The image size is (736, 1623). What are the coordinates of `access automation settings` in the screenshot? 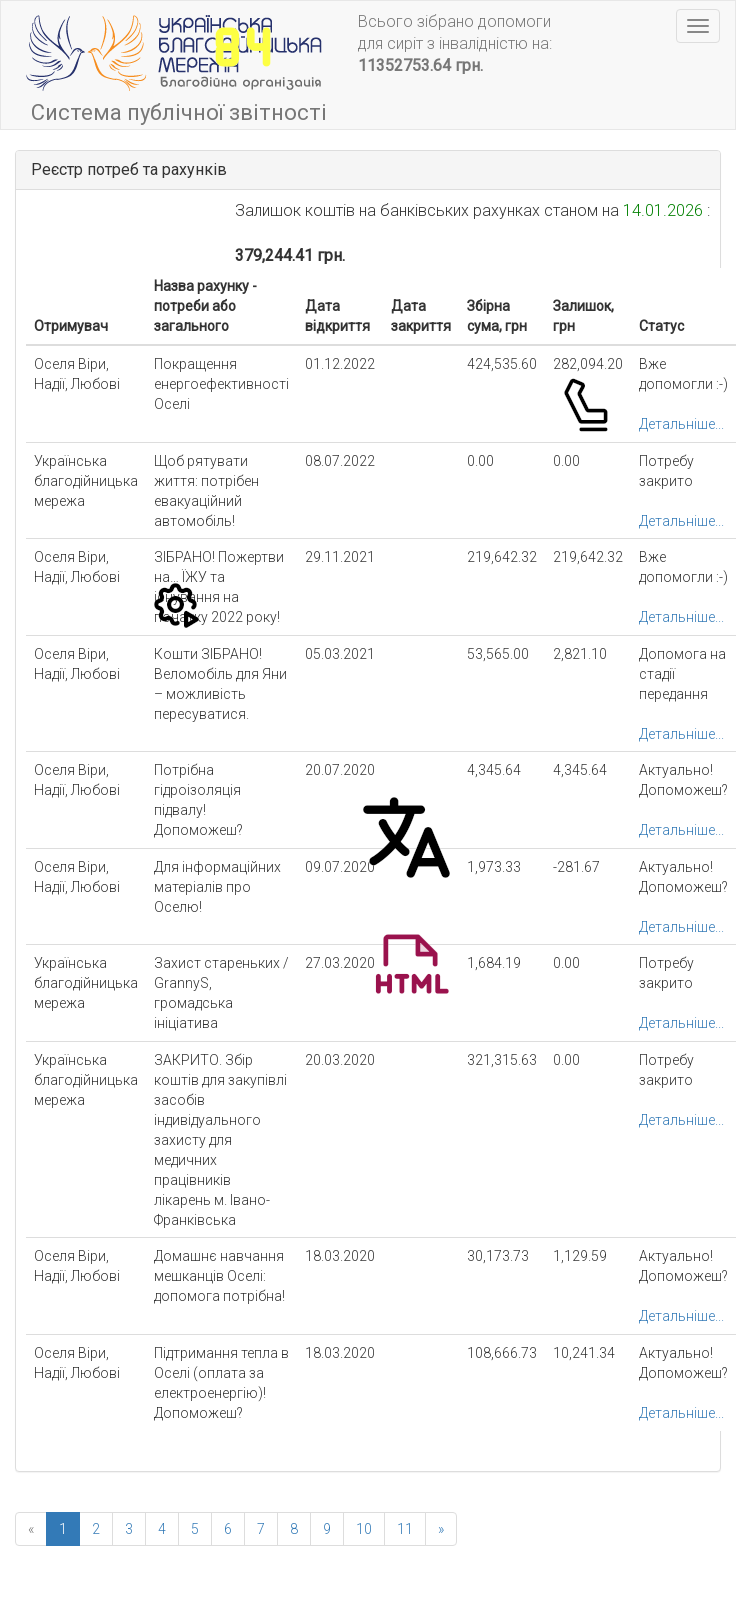 It's located at (175, 604).